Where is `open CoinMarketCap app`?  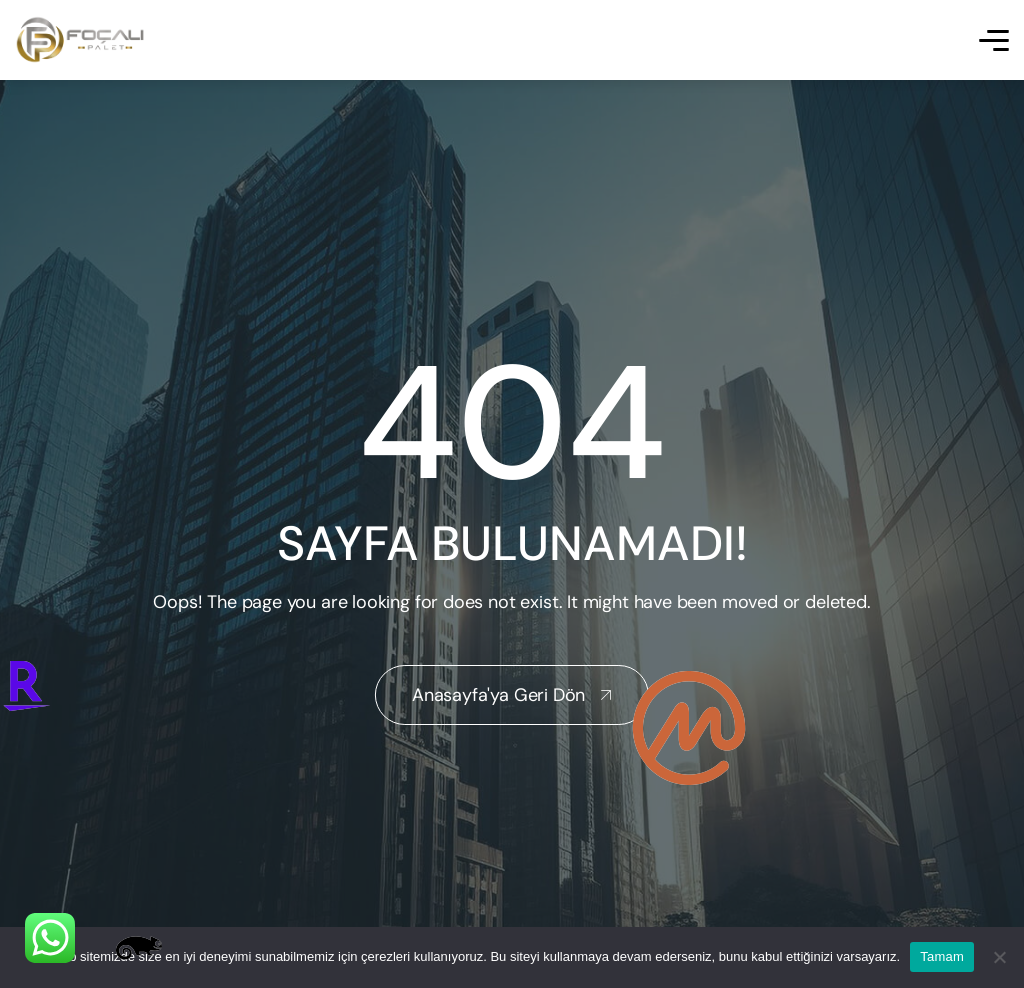 open CoinMarketCap app is located at coordinates (689, 728).